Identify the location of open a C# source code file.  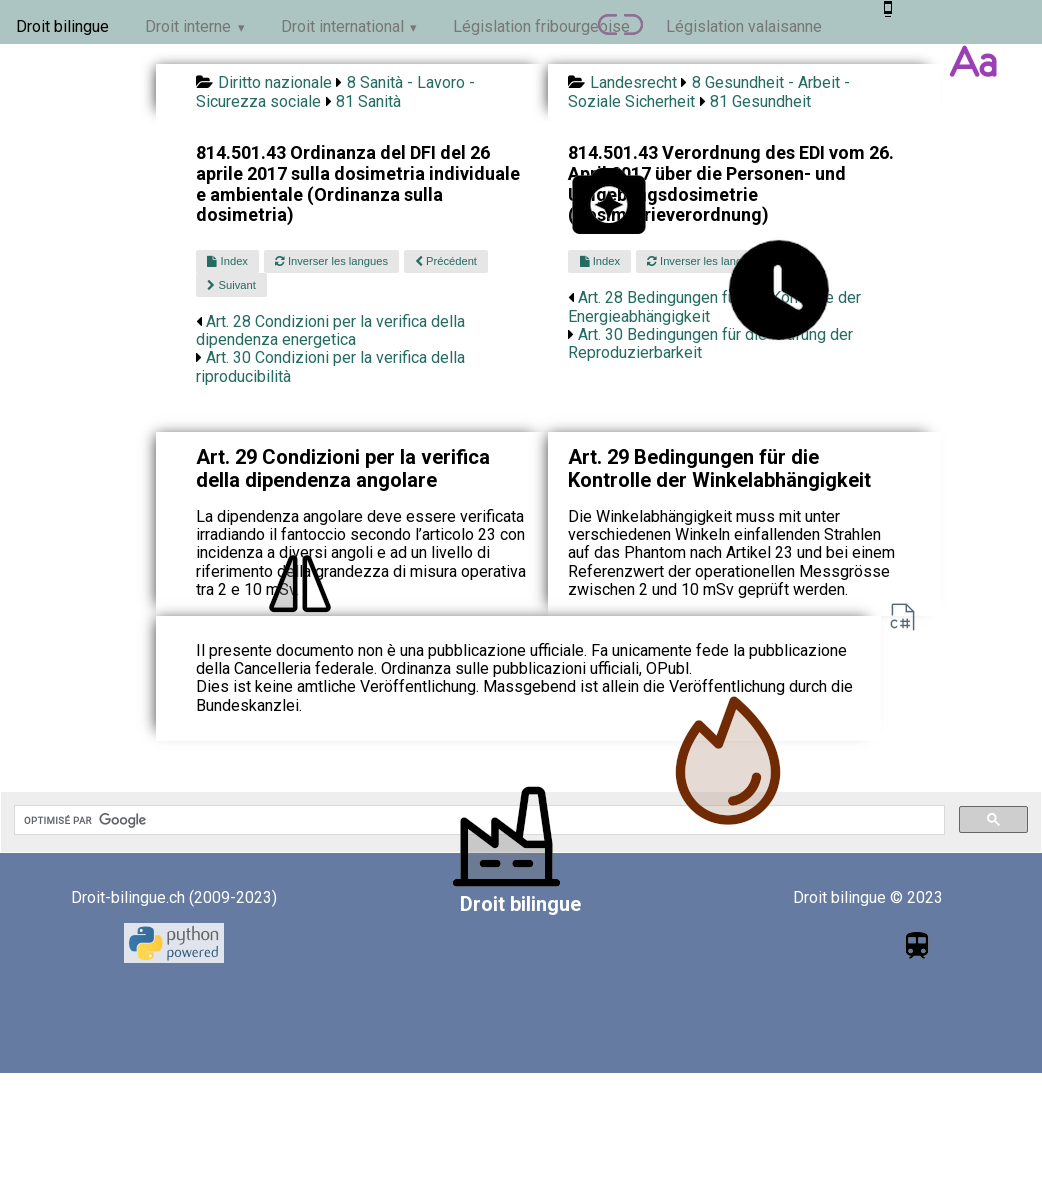
(903, 617).